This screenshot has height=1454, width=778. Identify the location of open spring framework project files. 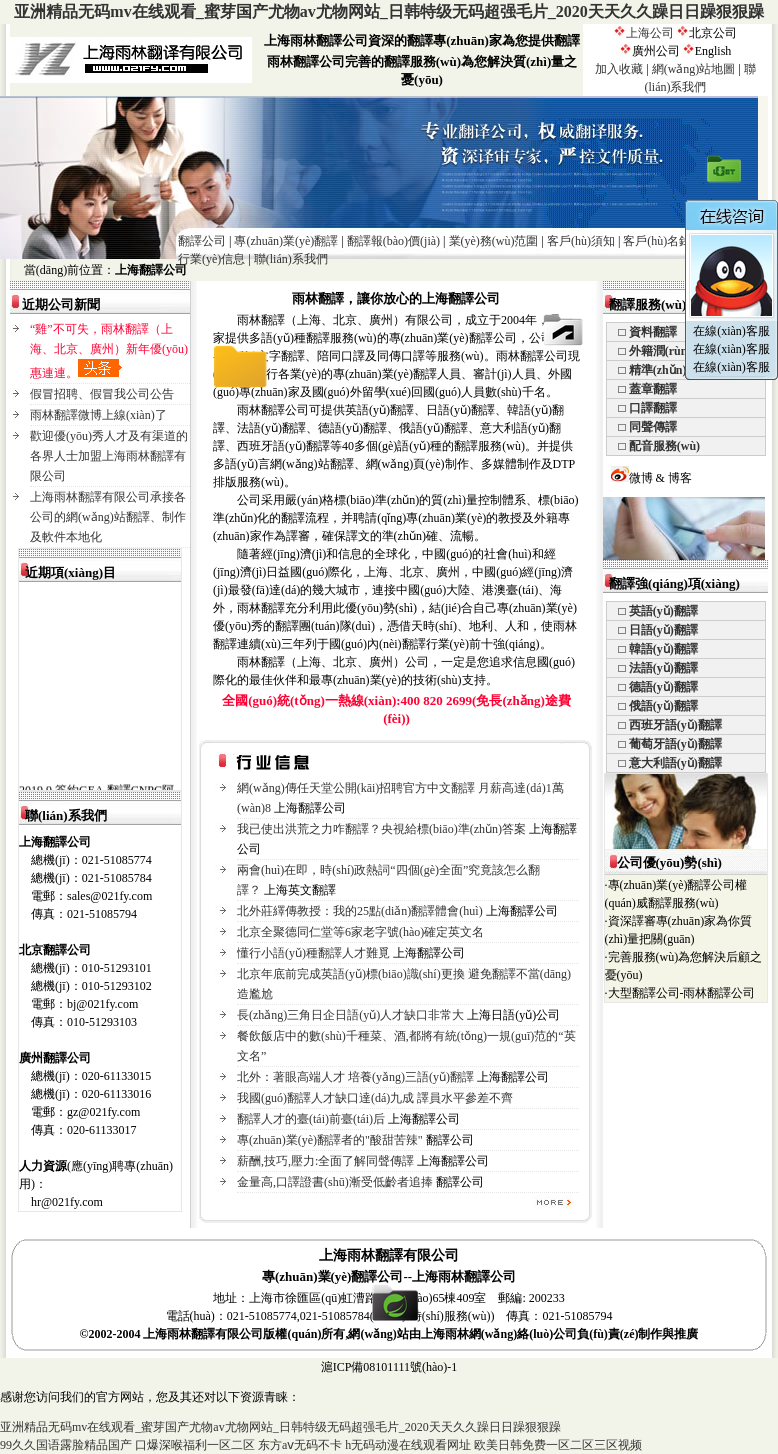
(395, 1304).